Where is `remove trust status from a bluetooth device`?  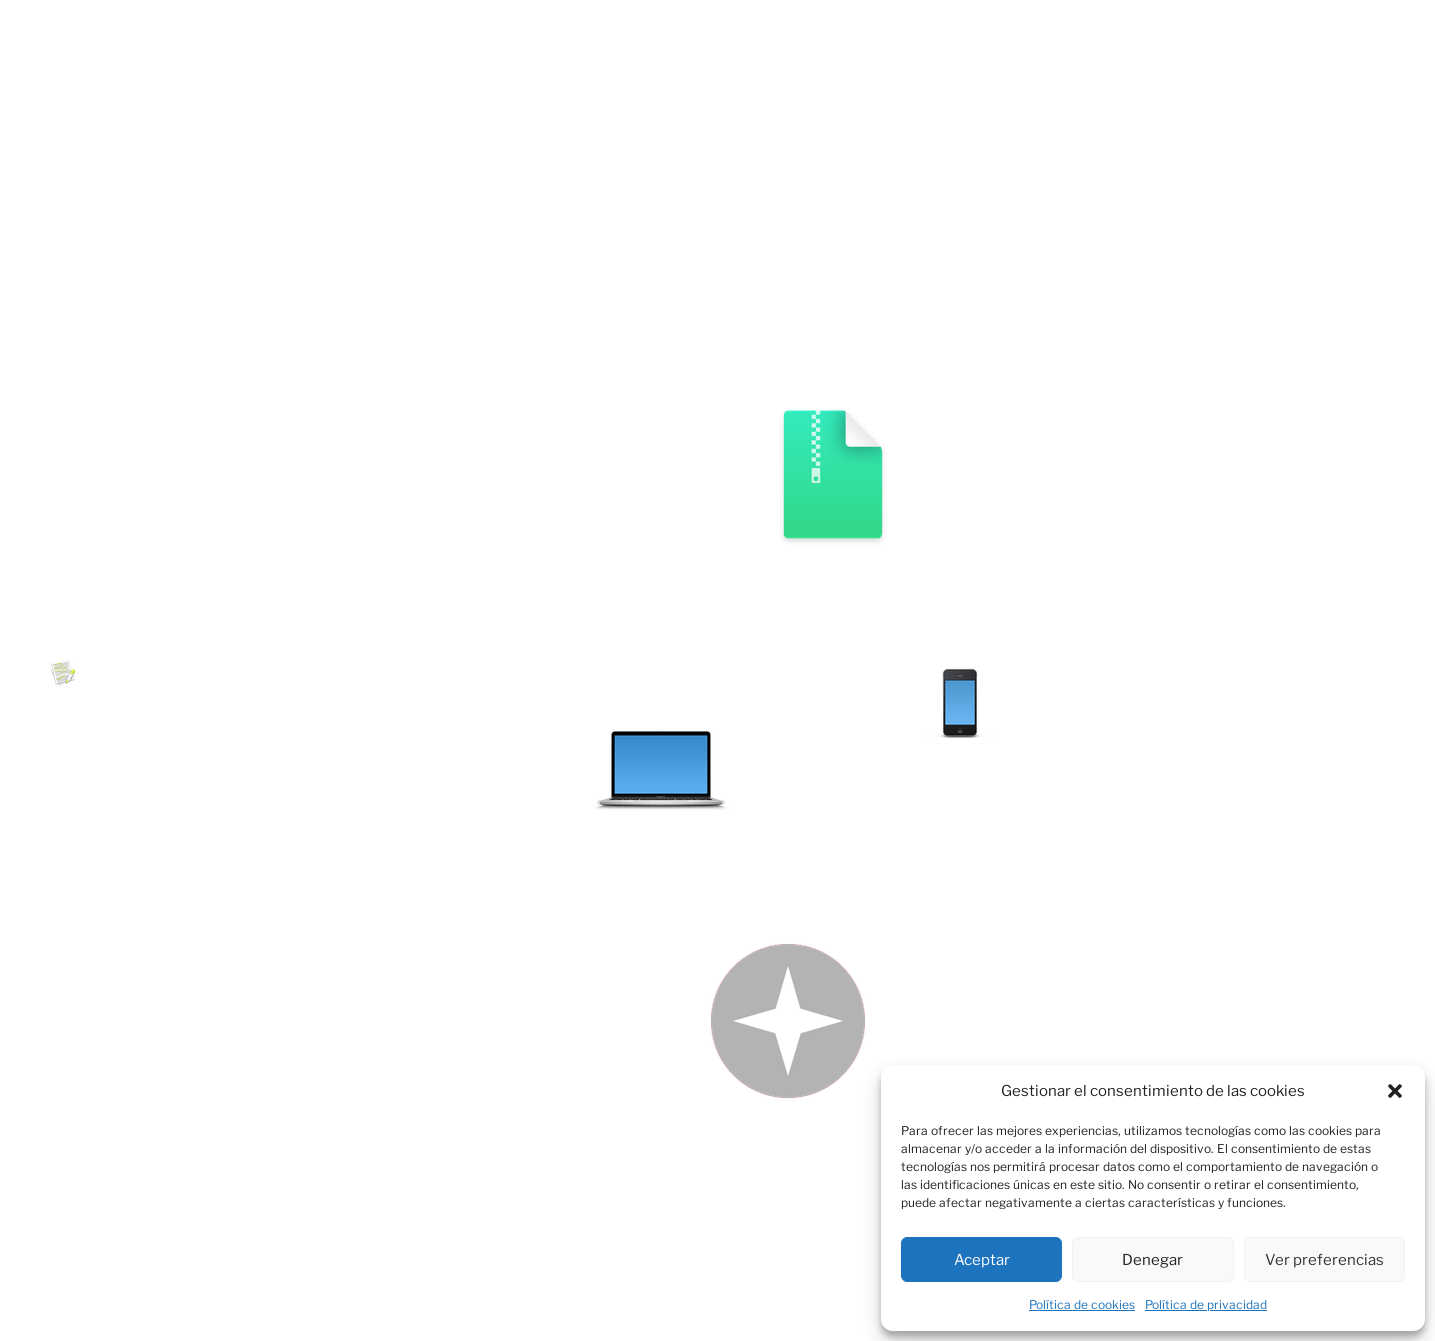
remove trust status from a bluetooth device is located at coordinates (788, 1021).